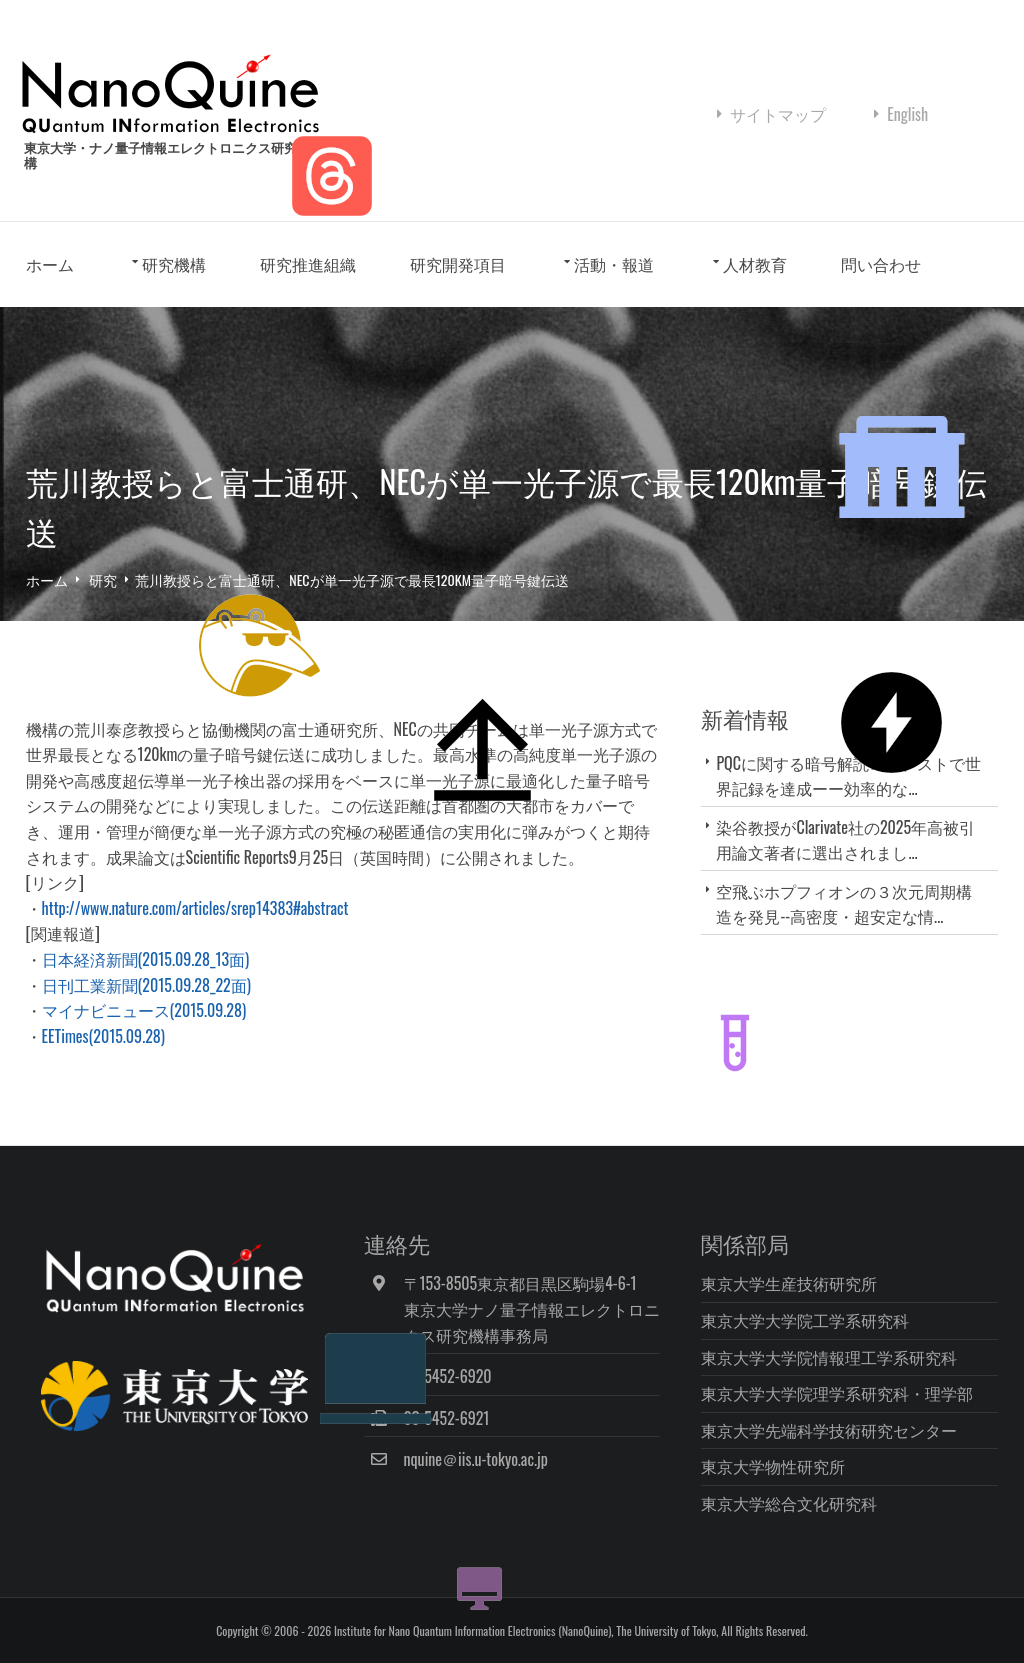 This screenshot has height=1663, width=1024. Describe the element at coordinates (902, 467) in the screenshot. I see `access government services` at that location.